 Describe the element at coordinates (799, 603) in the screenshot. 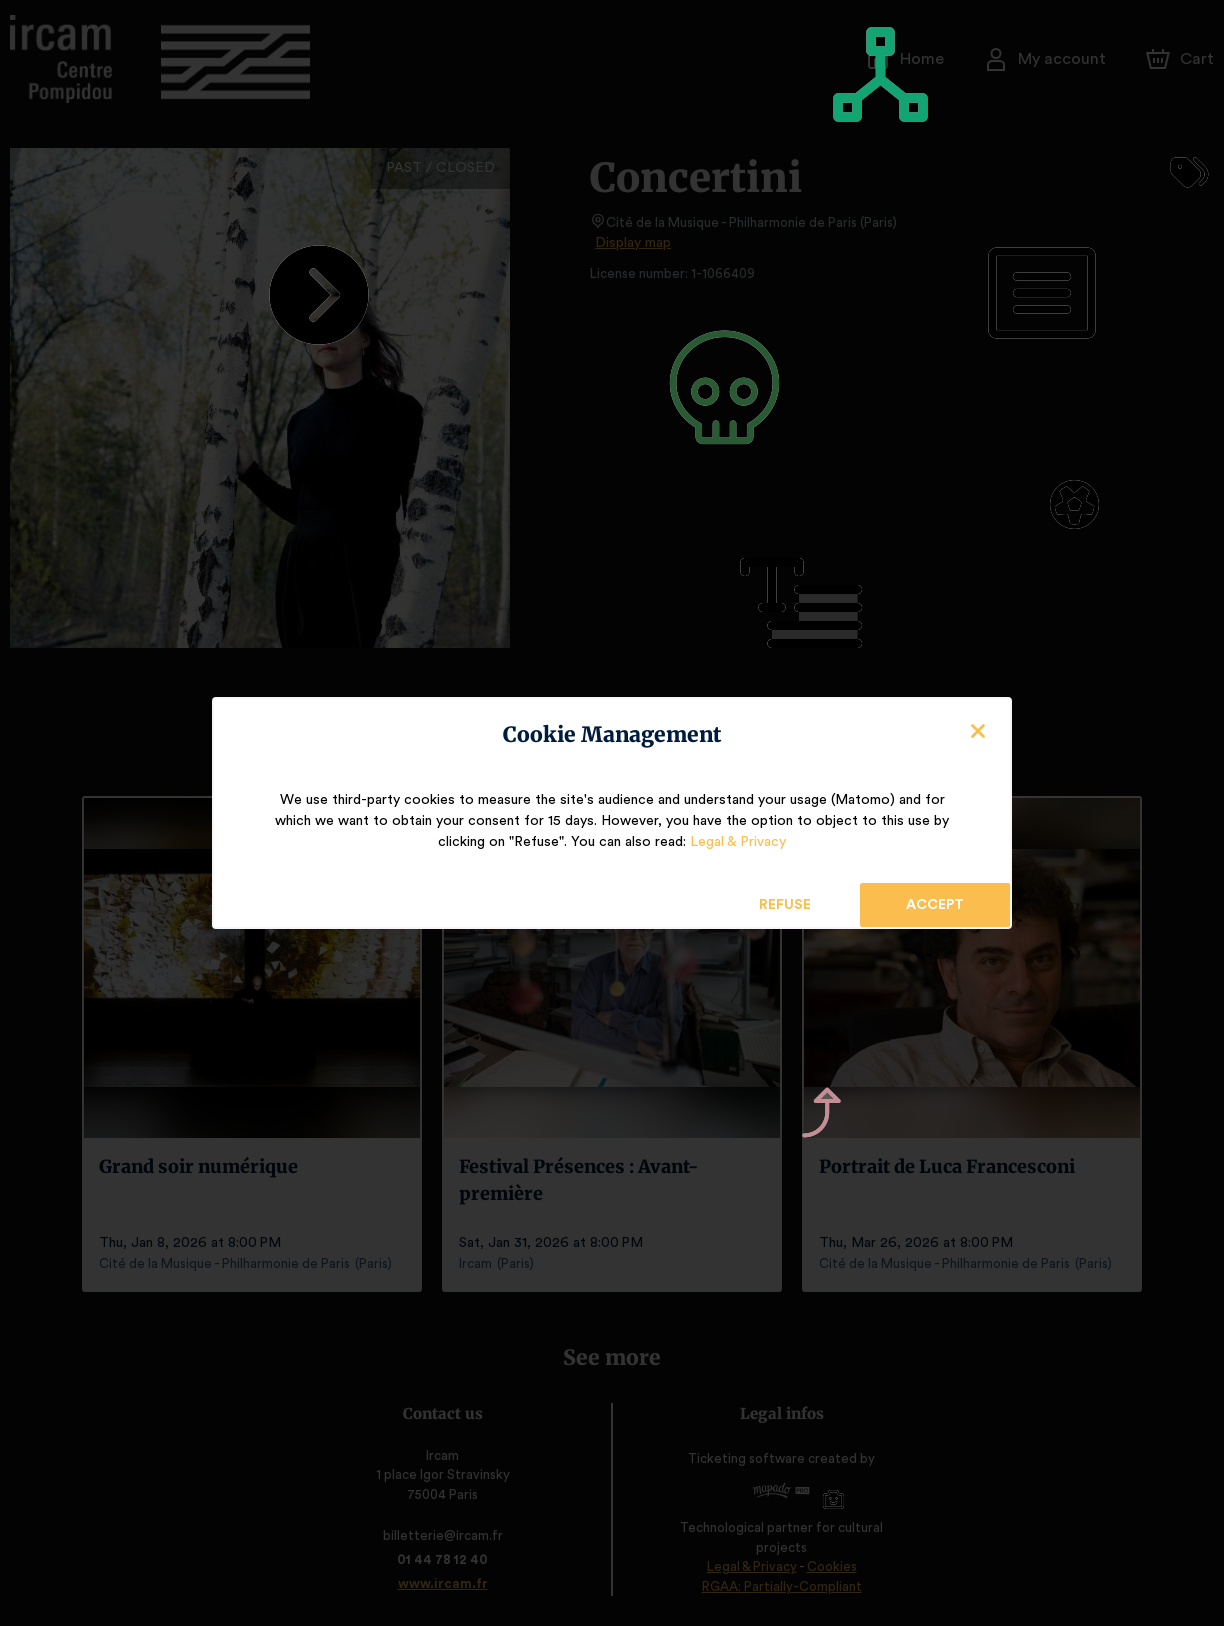

I see `read article from The New York Times` at that location.